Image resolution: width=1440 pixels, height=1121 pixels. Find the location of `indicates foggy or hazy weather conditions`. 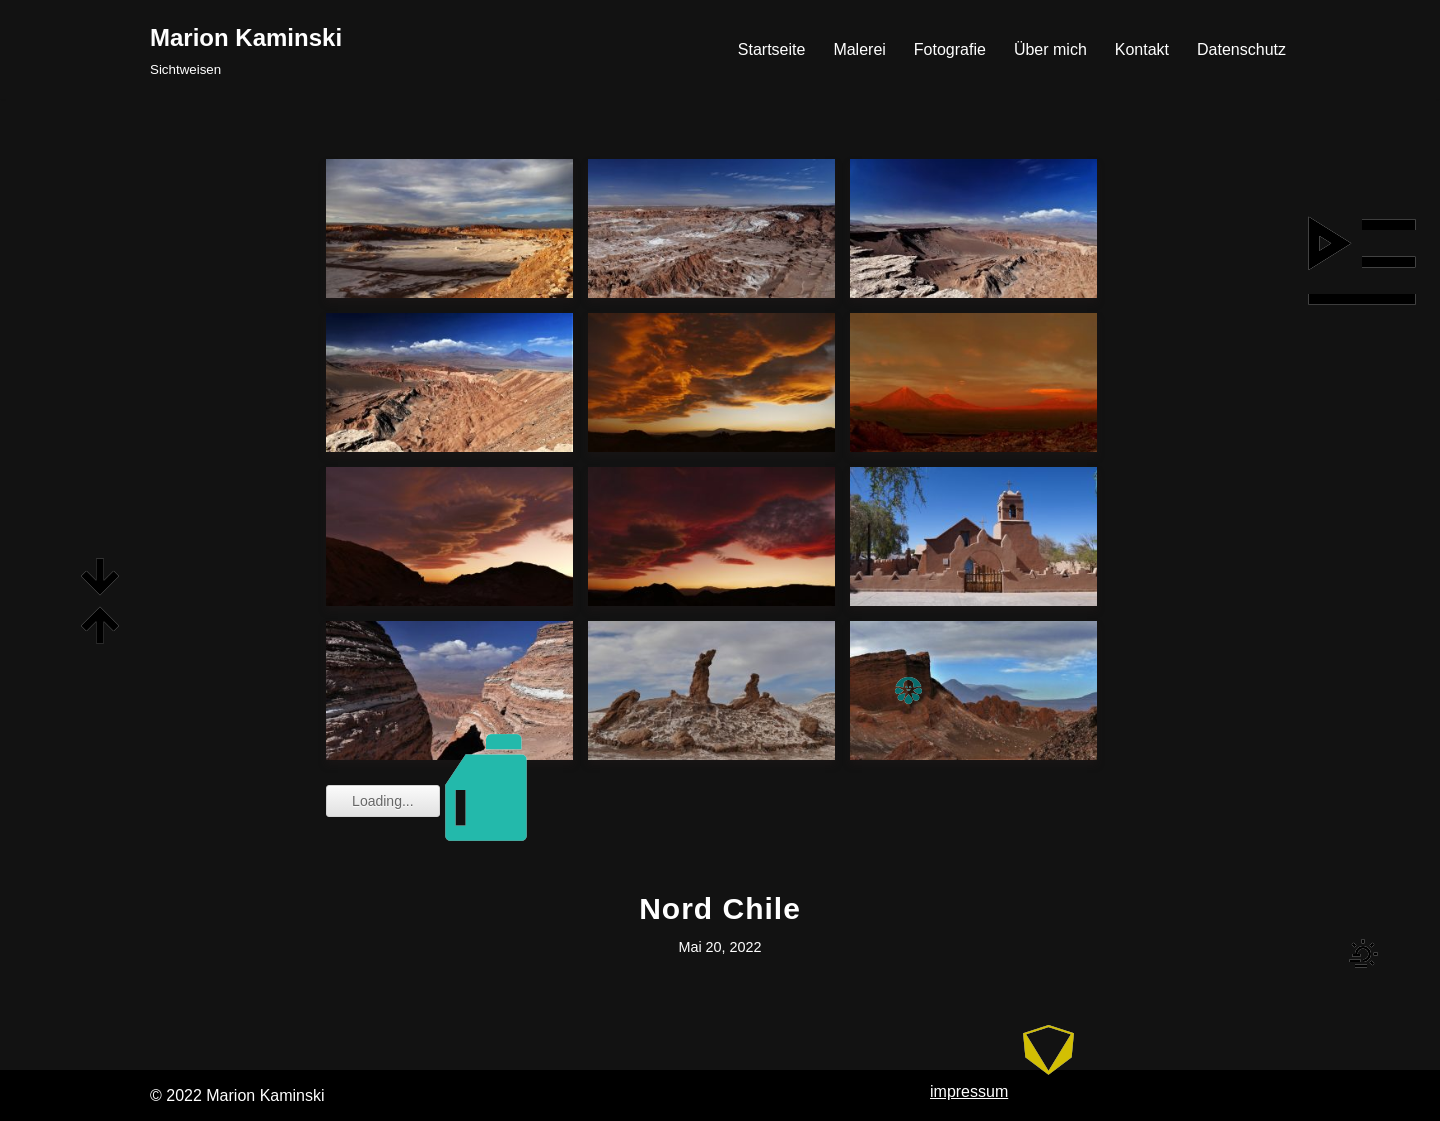

indicates foggy or hazy weather conditions is located at coordinates (1363, 954).